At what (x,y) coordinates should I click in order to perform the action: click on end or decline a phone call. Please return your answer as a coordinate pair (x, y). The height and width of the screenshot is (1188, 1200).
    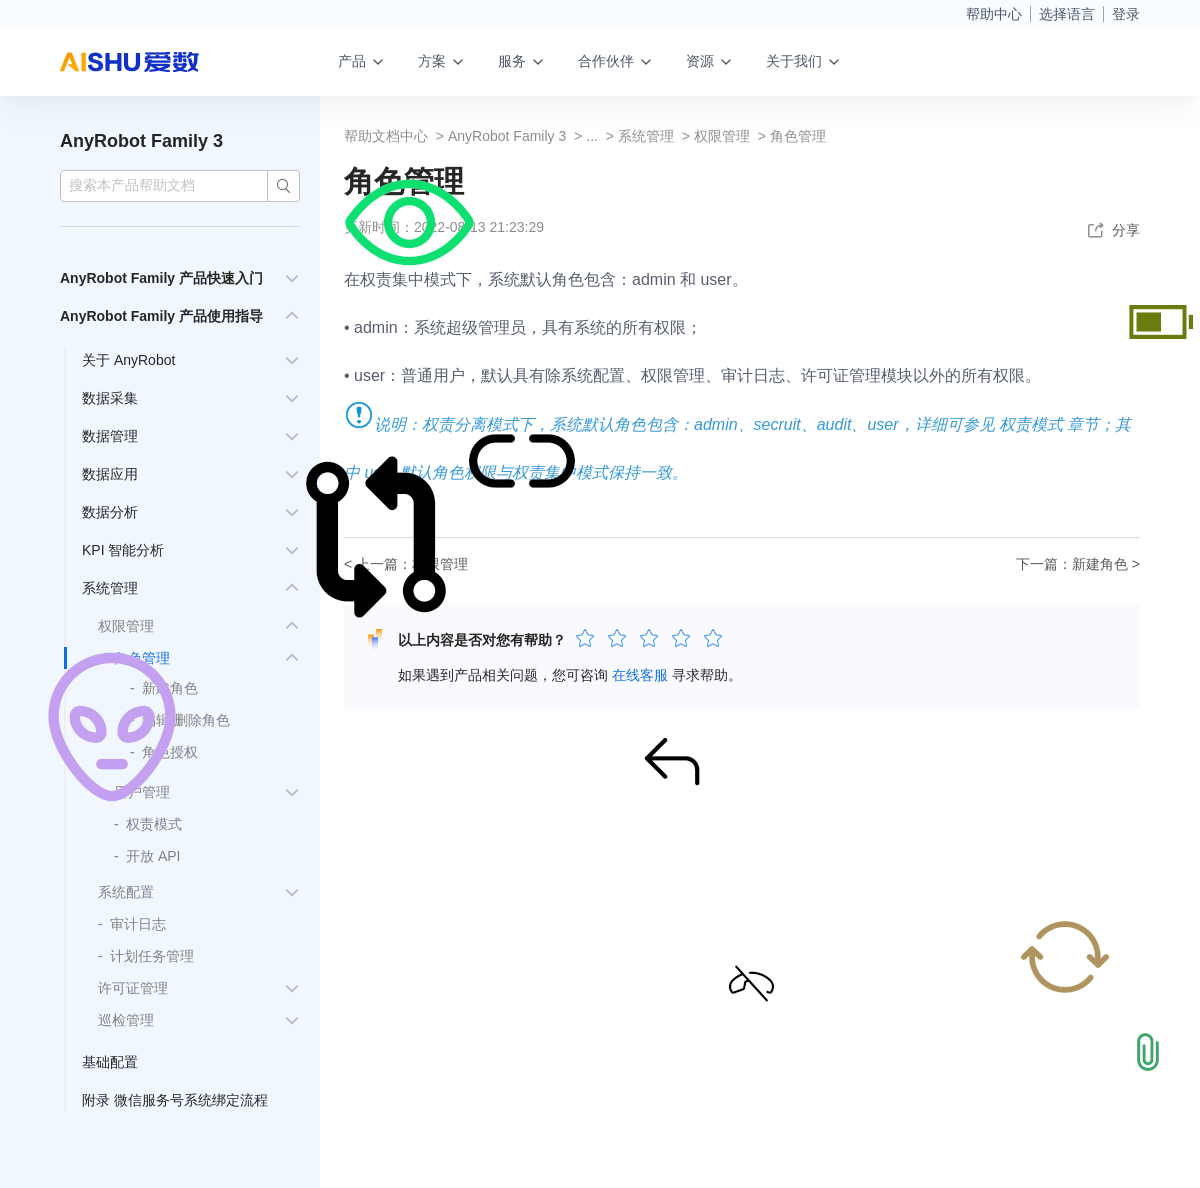
    Looking at the image, I should click on (751, 983).